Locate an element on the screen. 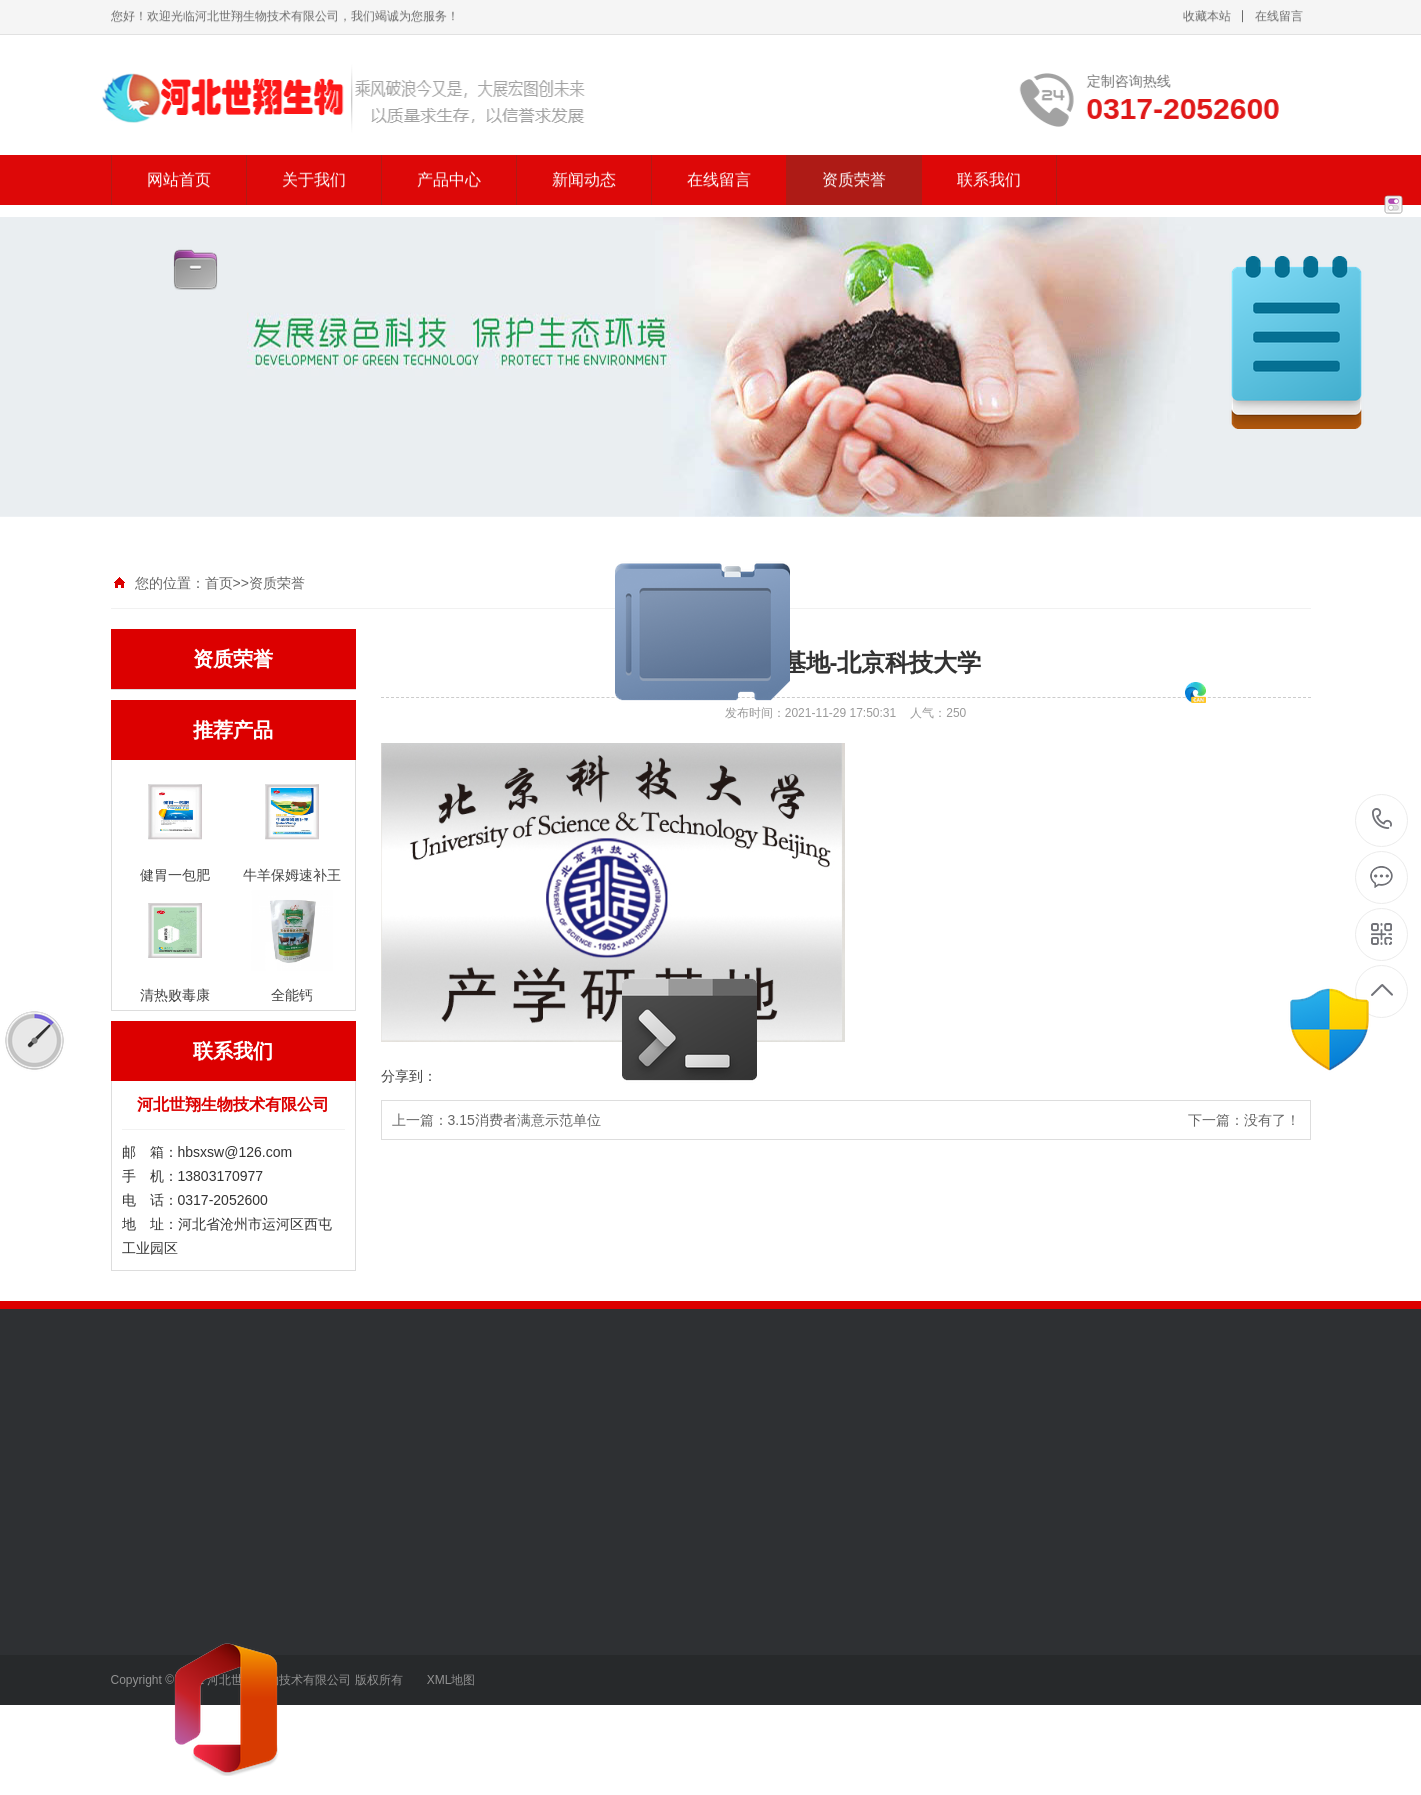 The height and width of the screenshot is (1795, 1421). open sysprof system profiler is located at coordinates (34, 1040).